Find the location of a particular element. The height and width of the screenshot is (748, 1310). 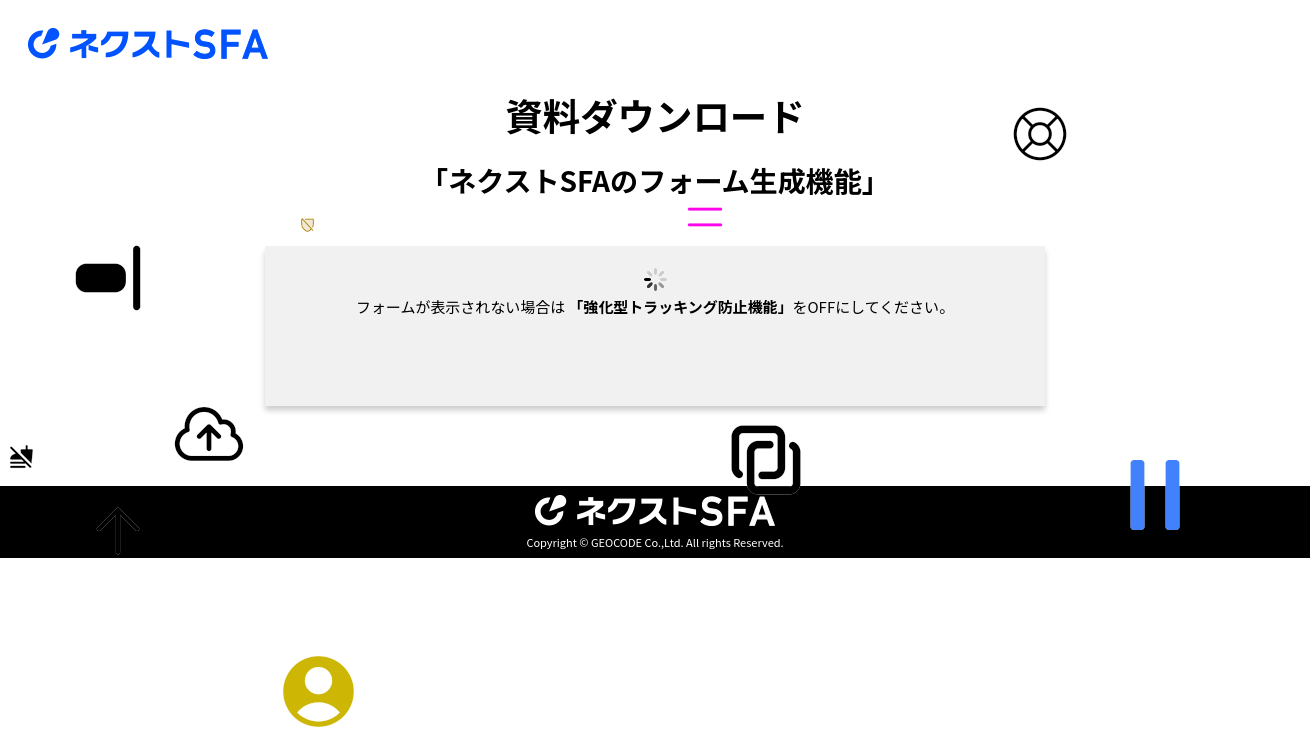

indicates food or eating is not allowed is located at coordinates (21, 456).